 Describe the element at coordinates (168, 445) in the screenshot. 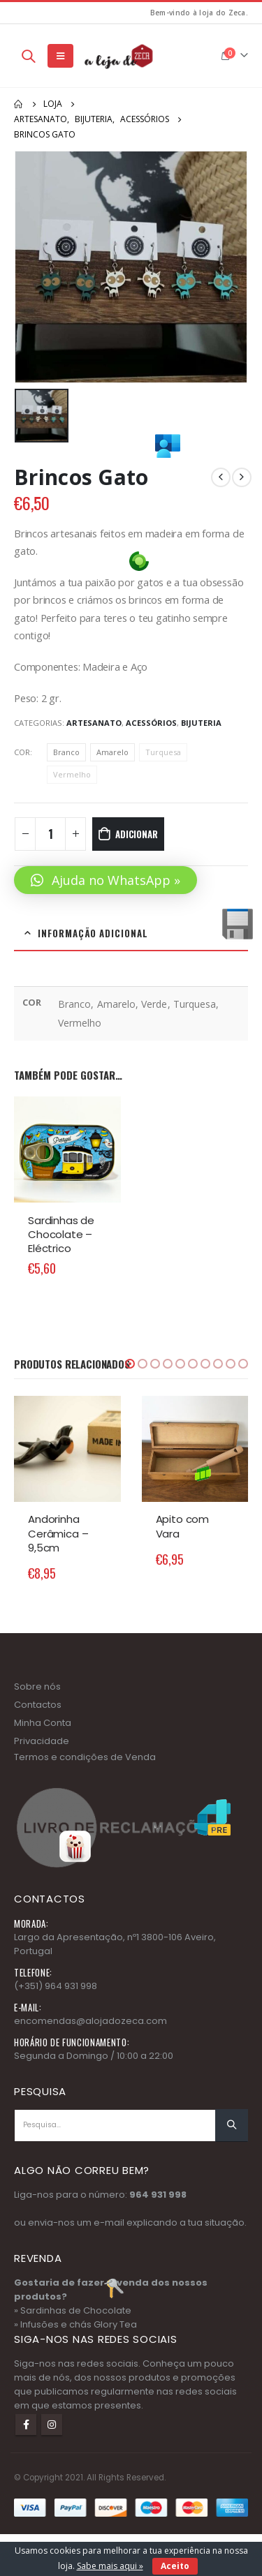

I see `open the portal app` at that location.